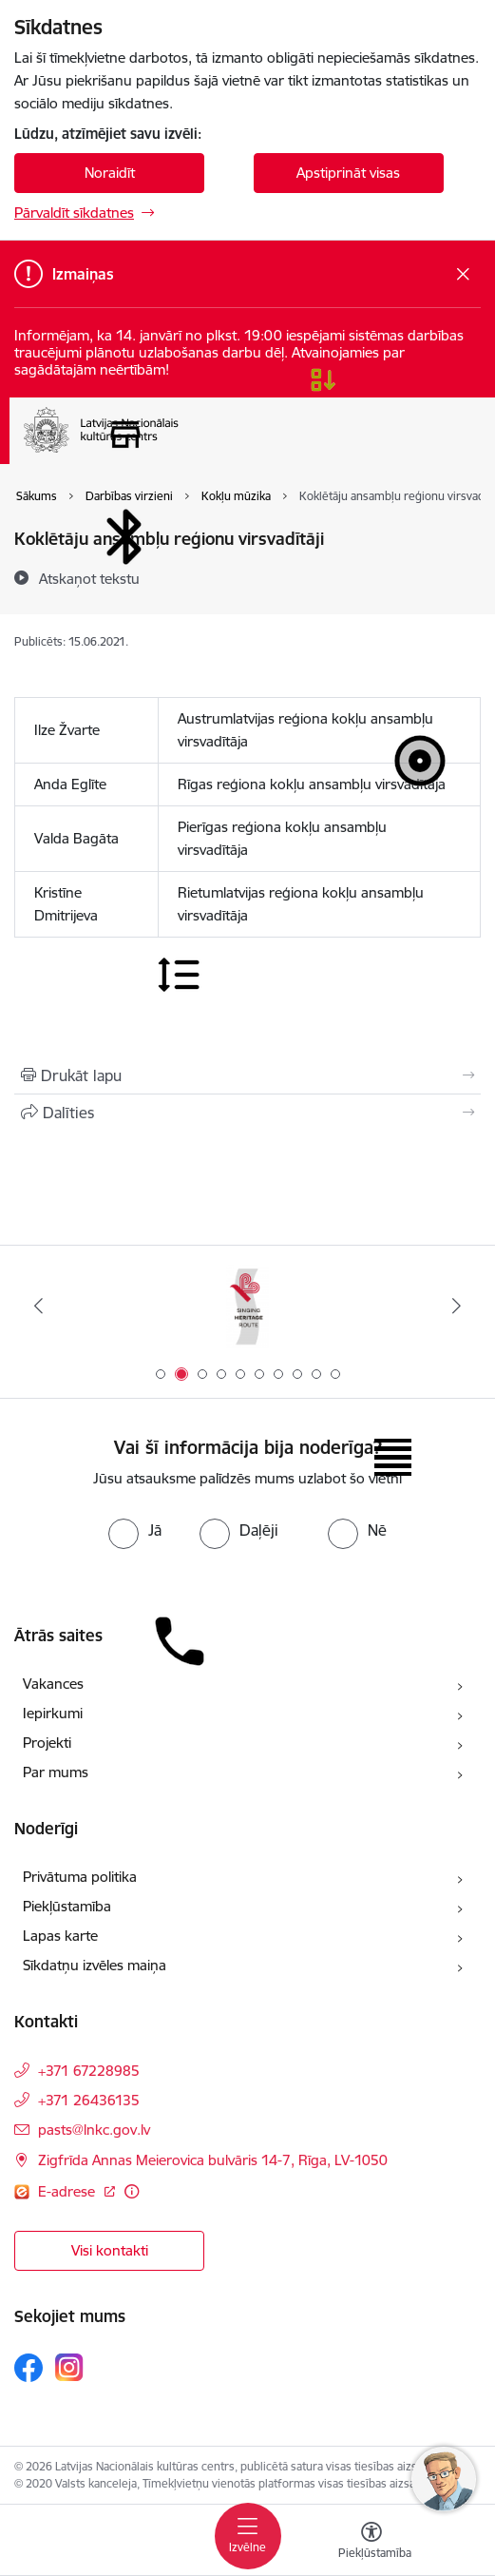 Image resolution: width=495 pixels, height=2576 pixels. Describe the element at coordinates (392, 1457) in the screenshot. I see `justify text alignment` at that location.